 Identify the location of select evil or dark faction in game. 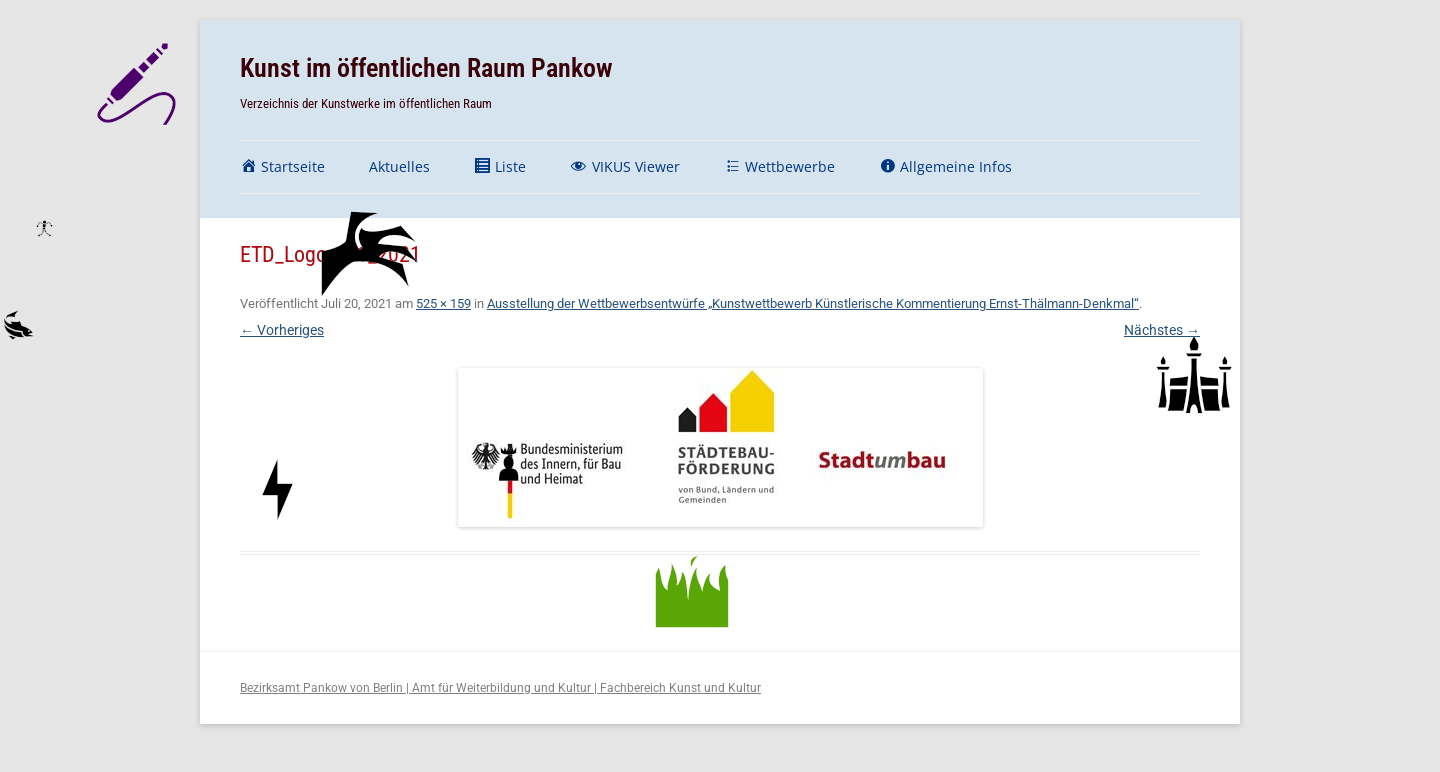
(369, 254).